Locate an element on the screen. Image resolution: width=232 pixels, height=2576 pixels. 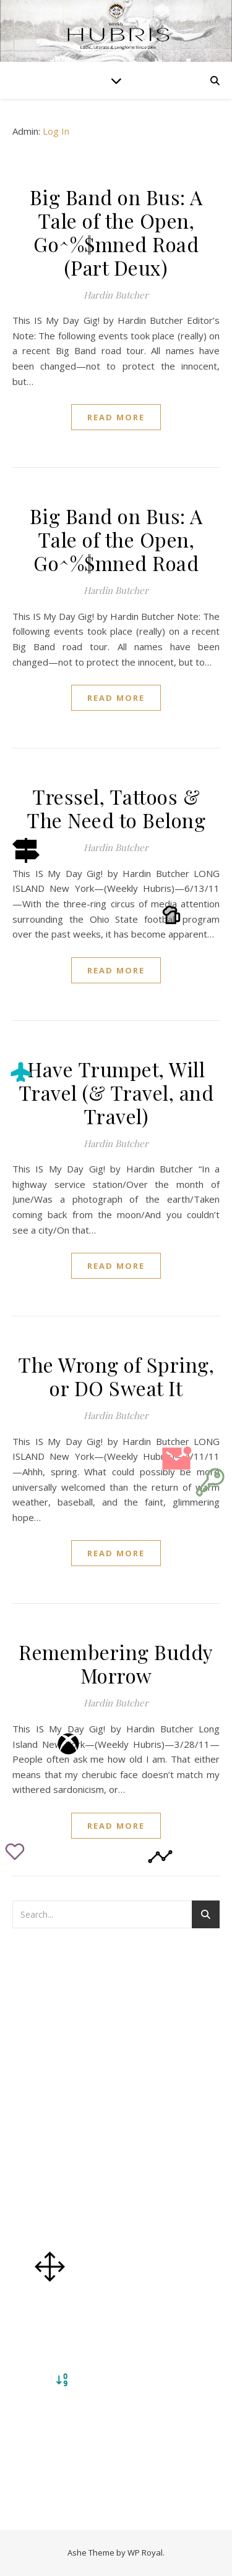
move or reposition an element is located at coordinates (49, 2266).